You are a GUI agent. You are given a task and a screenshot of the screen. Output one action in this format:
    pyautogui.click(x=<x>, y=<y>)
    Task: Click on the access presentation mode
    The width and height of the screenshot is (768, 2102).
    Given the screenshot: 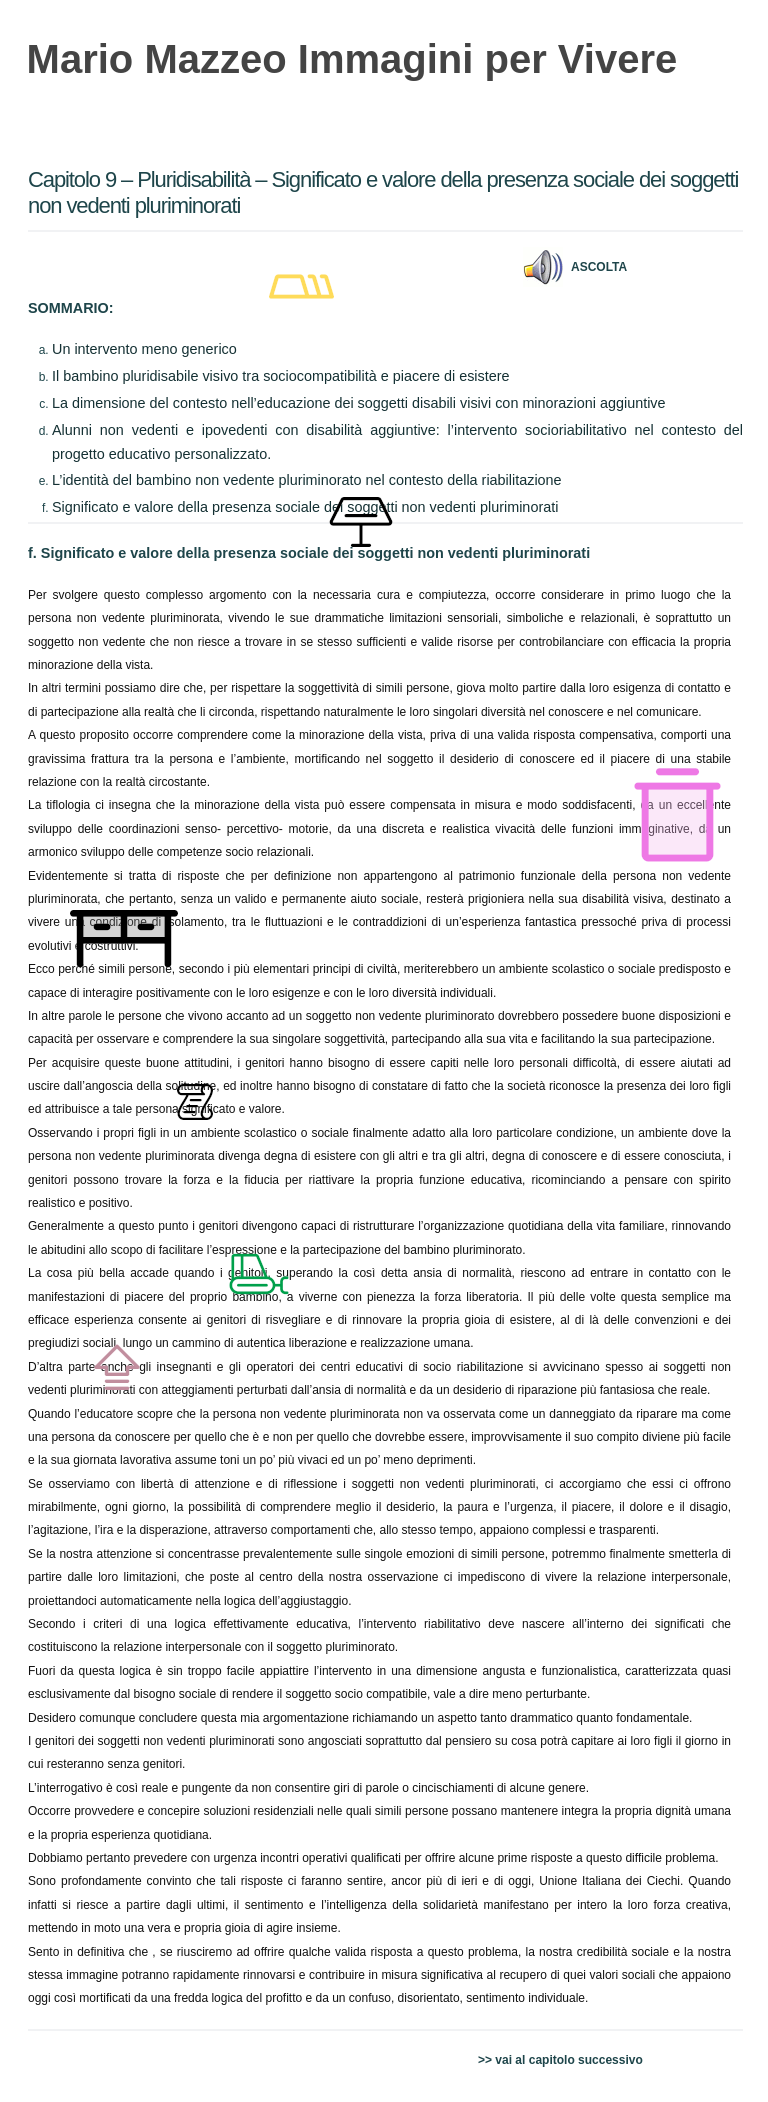 What is the action you would take?
    pyautogui.click(x=361, y=522)
    